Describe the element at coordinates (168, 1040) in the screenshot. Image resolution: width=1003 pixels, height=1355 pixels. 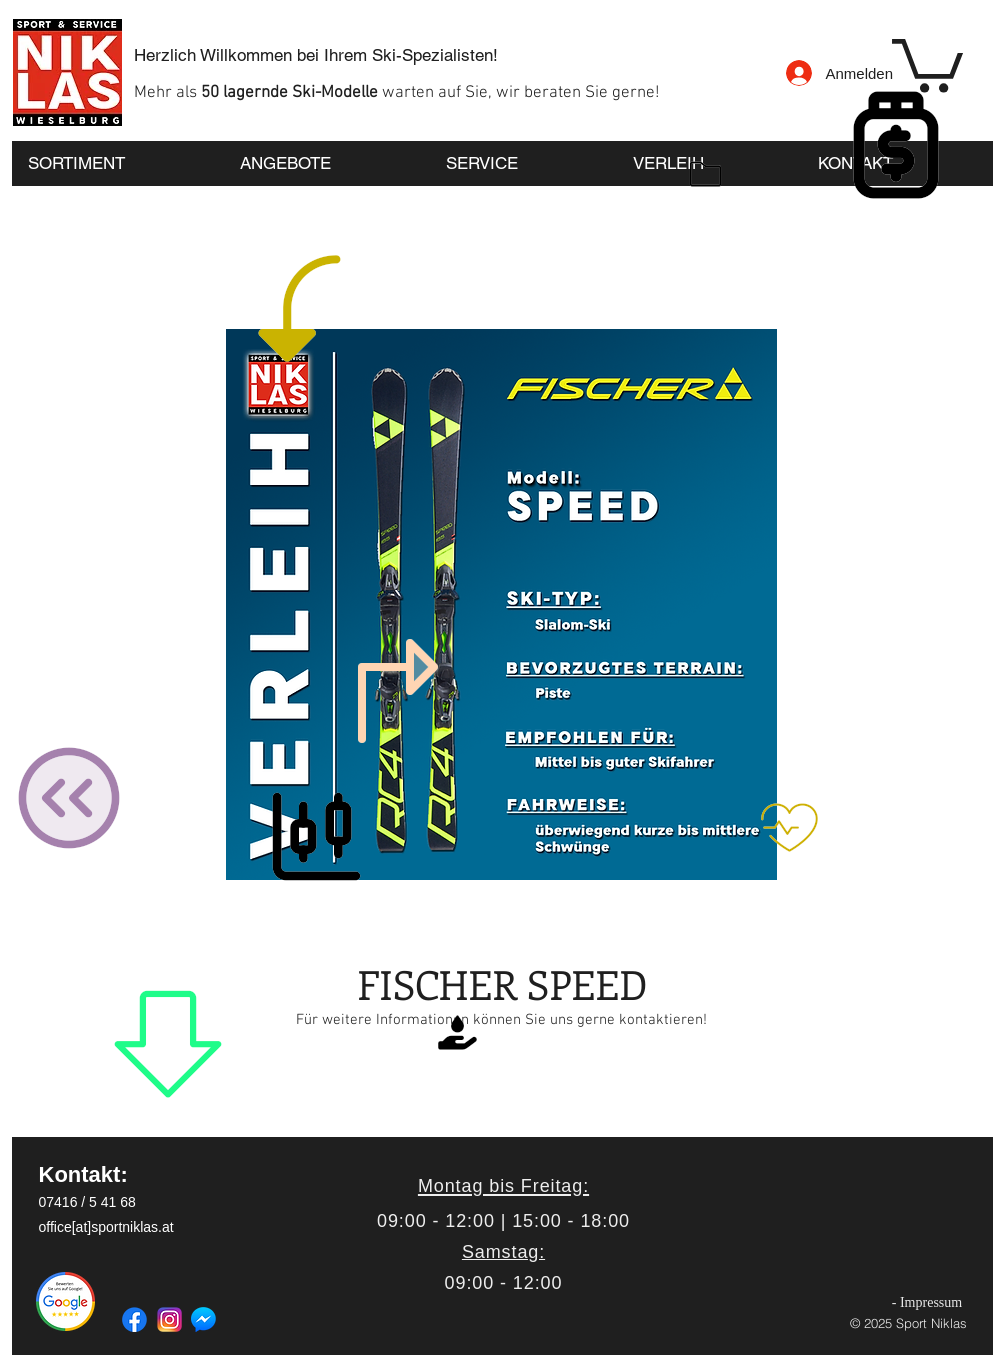
I see `download a file or content` at that location.